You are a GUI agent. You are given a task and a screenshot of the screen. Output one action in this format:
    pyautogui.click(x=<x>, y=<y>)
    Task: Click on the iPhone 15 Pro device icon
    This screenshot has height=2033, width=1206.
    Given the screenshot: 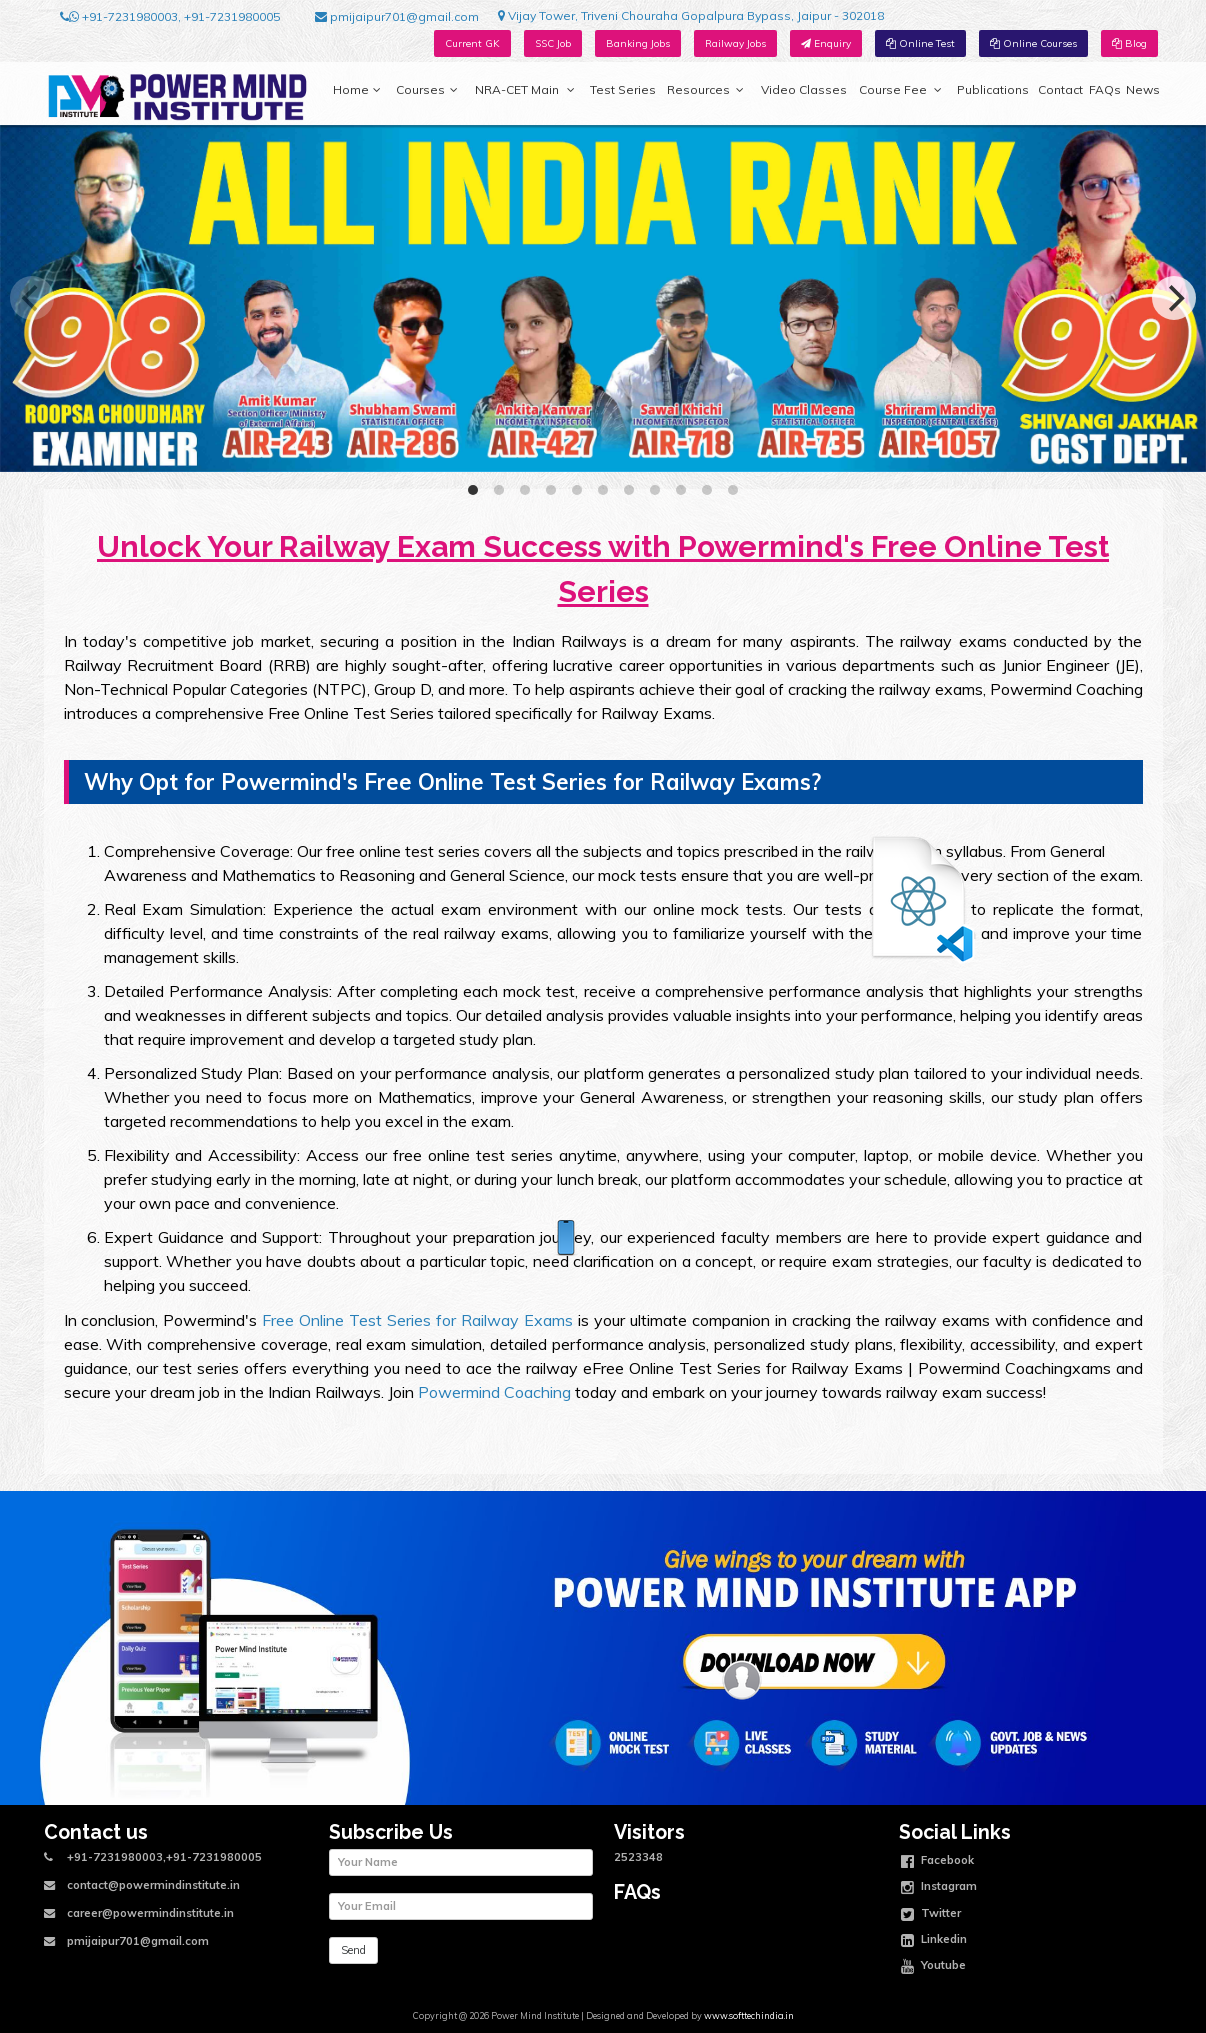 What is the action you would take?
    pyautogui.click(x=566, y=1238)
    